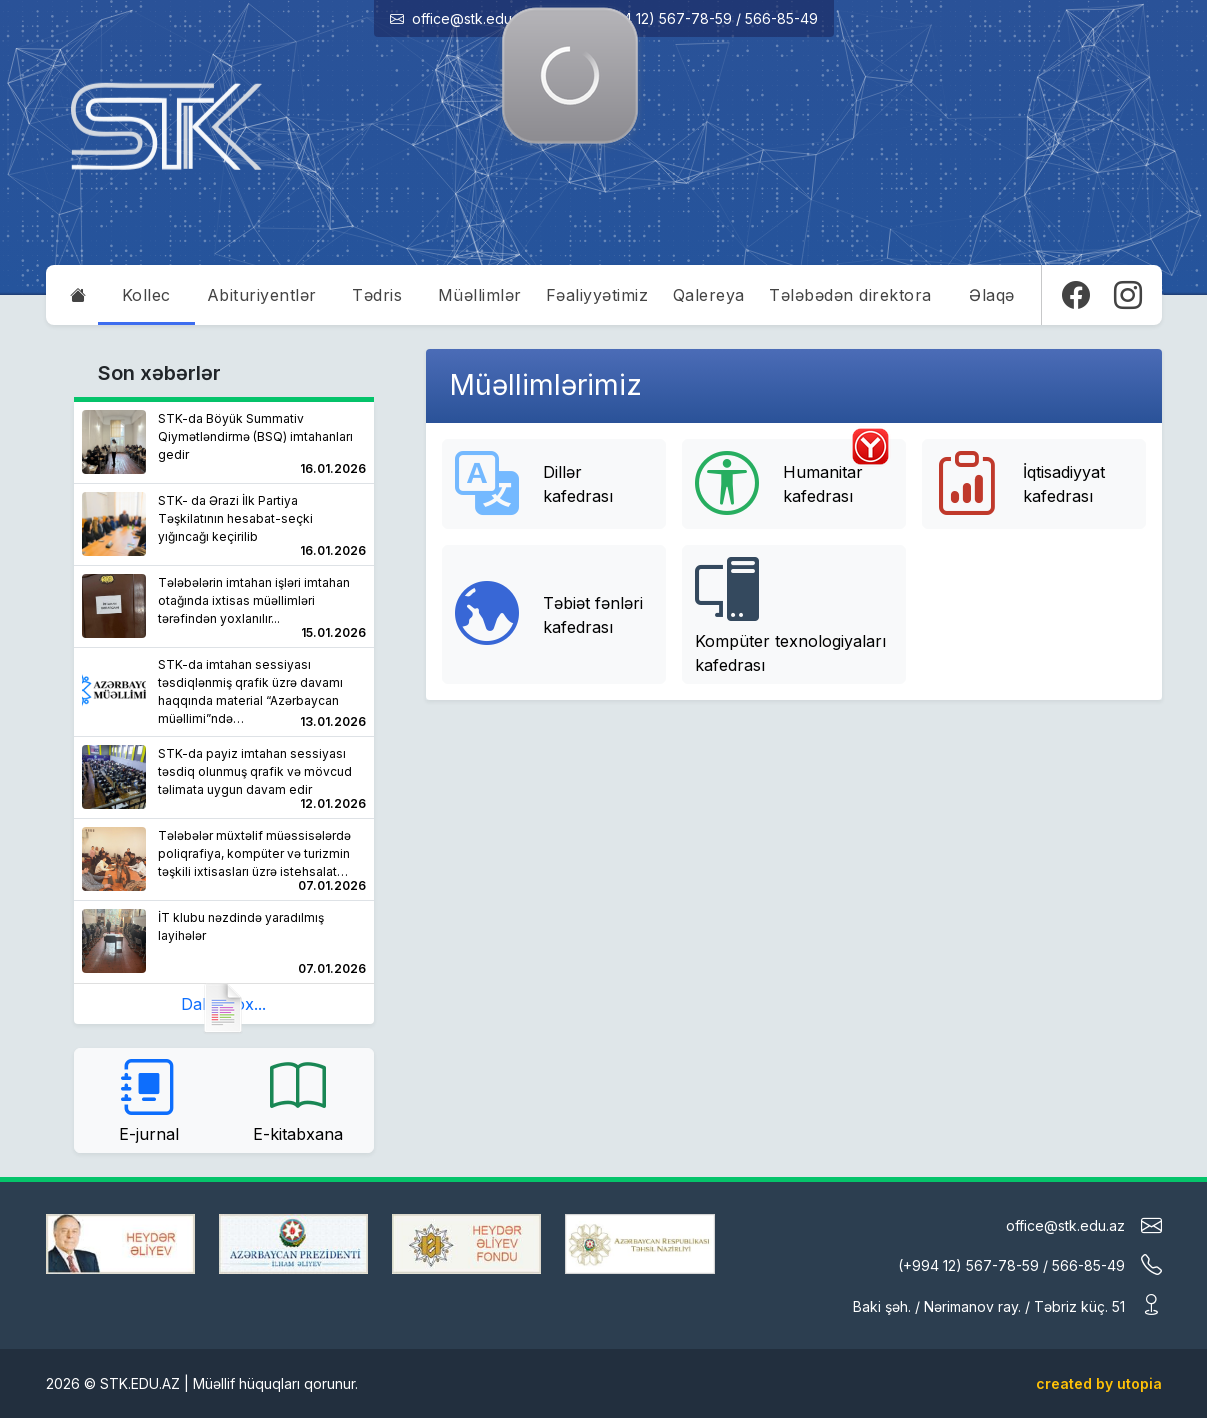 The image size is (1207, 1418). What do you see at coordinates (223, 1009) in the screenshot?
I see `a script or code file` at bounding box center [223, 1009].